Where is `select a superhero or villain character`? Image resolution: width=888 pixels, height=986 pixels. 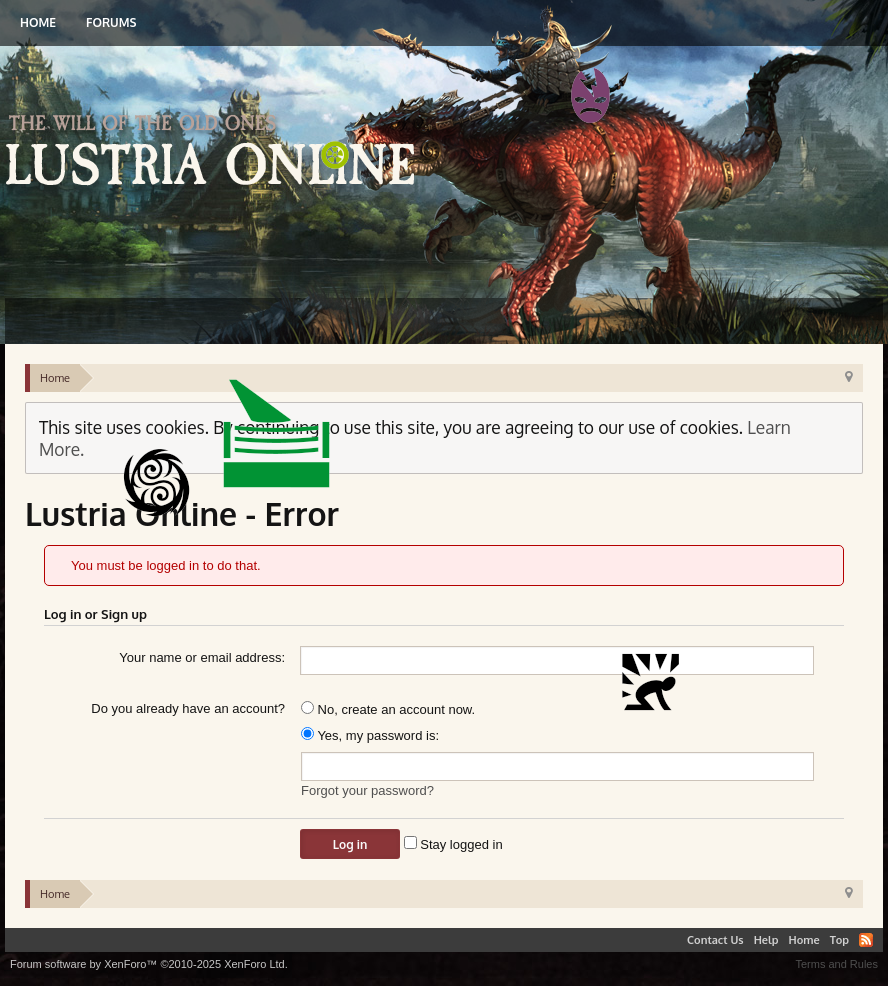
select a superhero or villain character is located at coordinates (589, 95).